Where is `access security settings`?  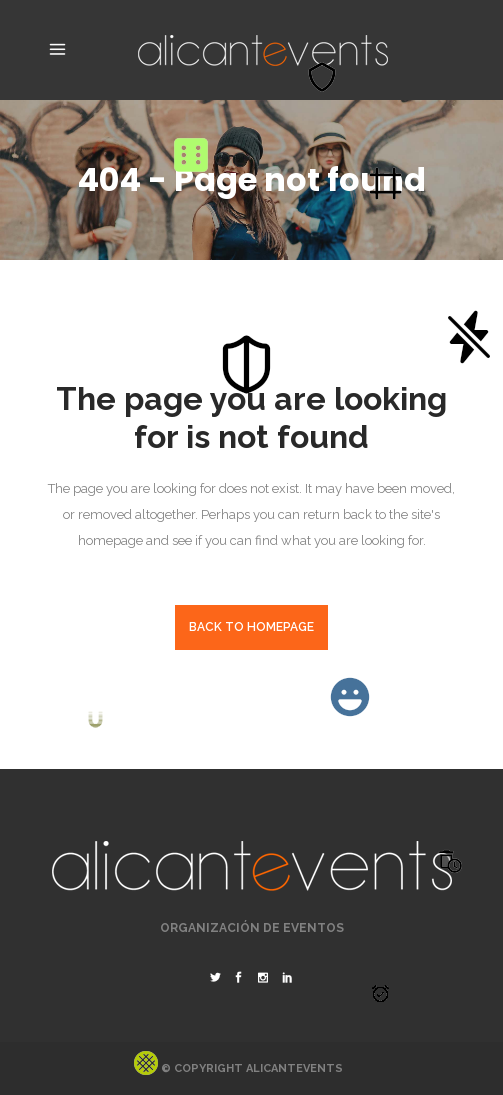
access security settings is located at coordinates (322, 77).